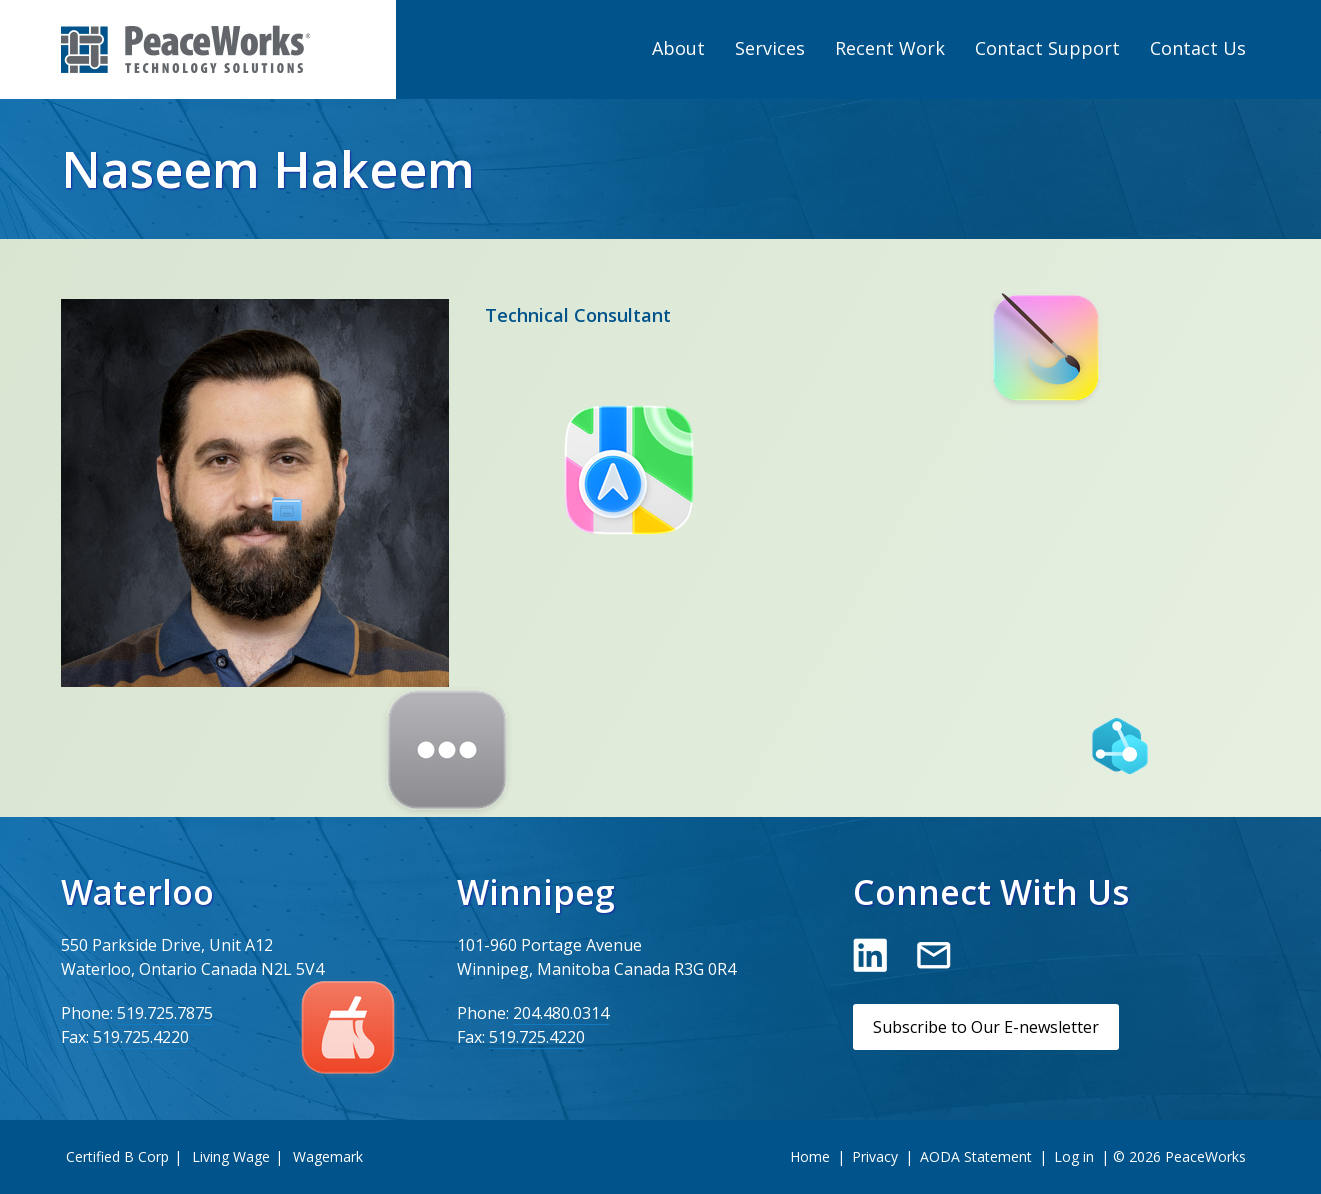 The image size is (1321, 1194). What do you see at coordinates (629, 470) in the screenshot?
I see `open apple maps` at bounding box center [629, 470].